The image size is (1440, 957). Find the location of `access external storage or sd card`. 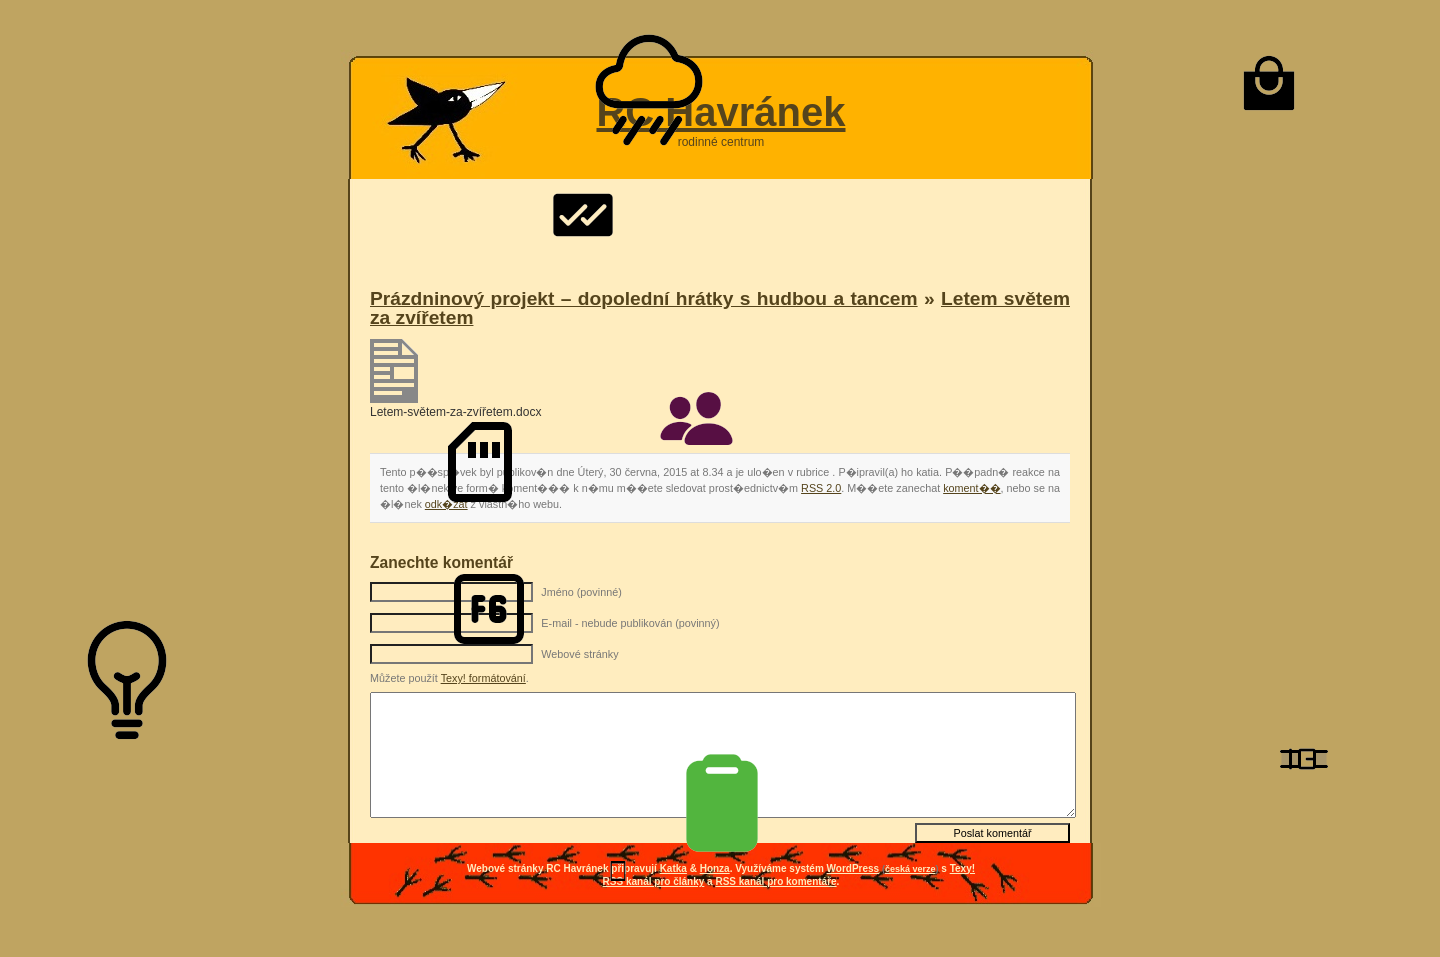

access external storage or sd card is located at coordinates (480, 462).